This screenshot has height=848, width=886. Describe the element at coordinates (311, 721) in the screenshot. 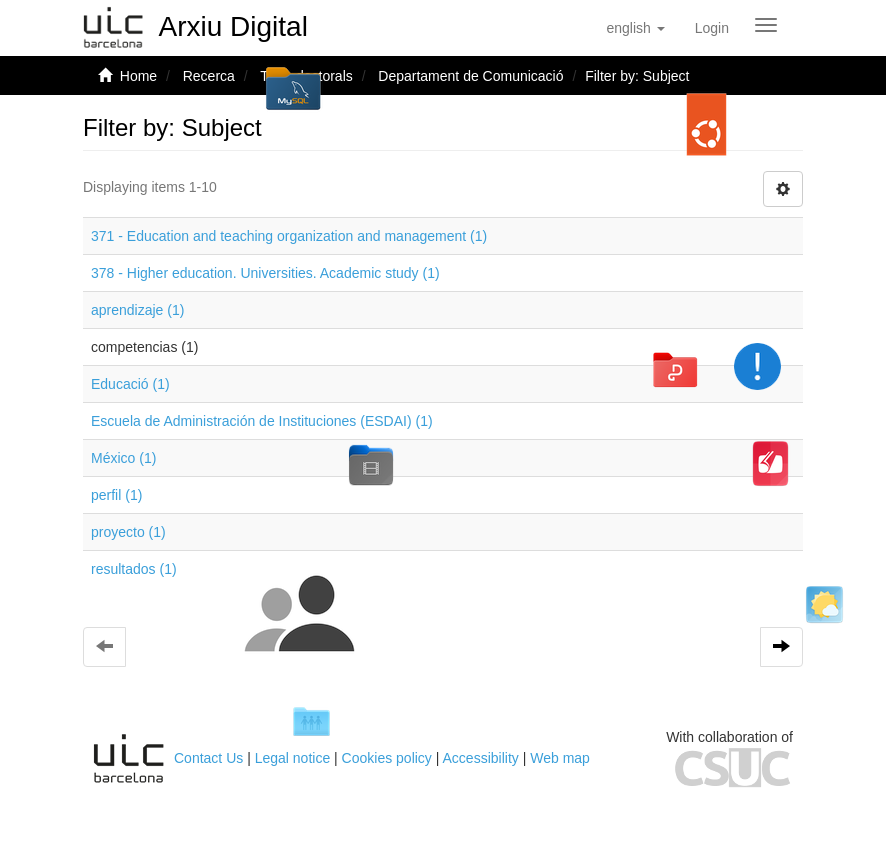

I see `access shared network folder` at that location.